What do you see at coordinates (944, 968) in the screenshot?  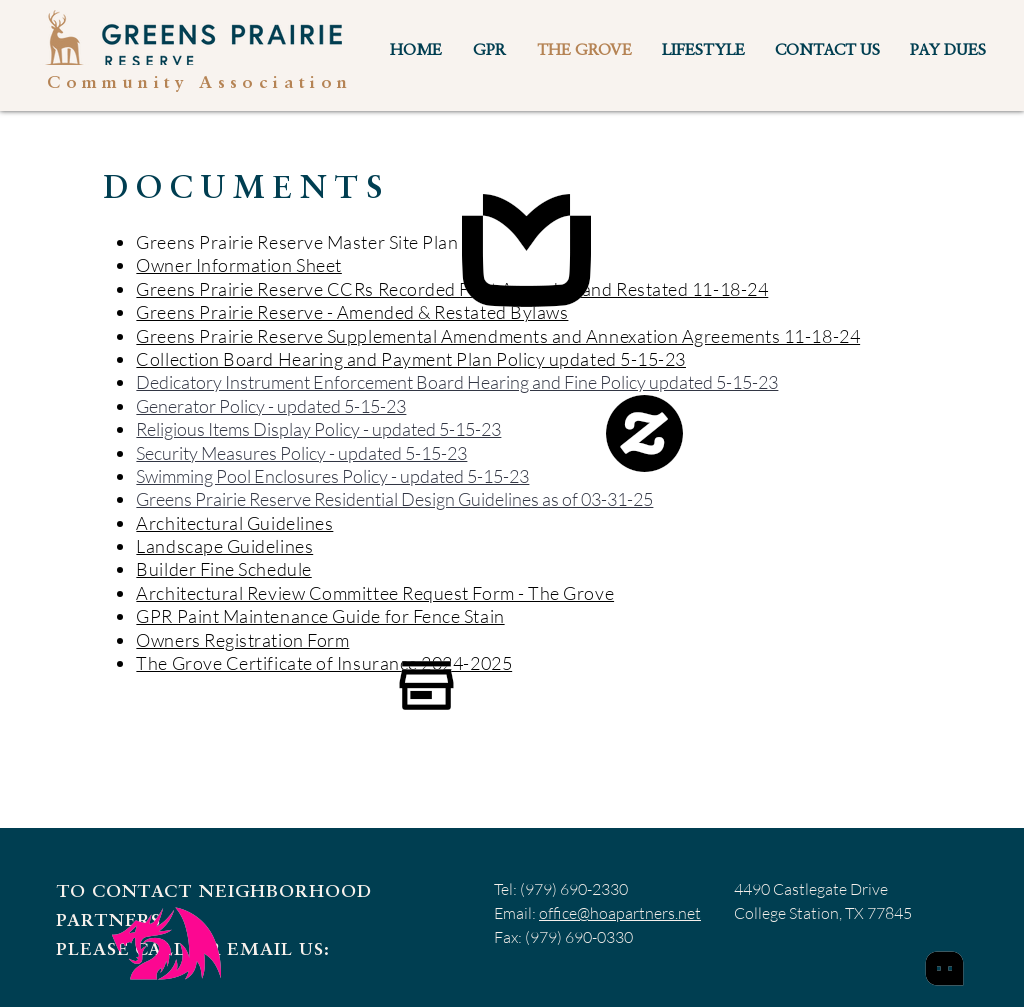 I see `open messaging or chat app` at bounding box center [944, 968].